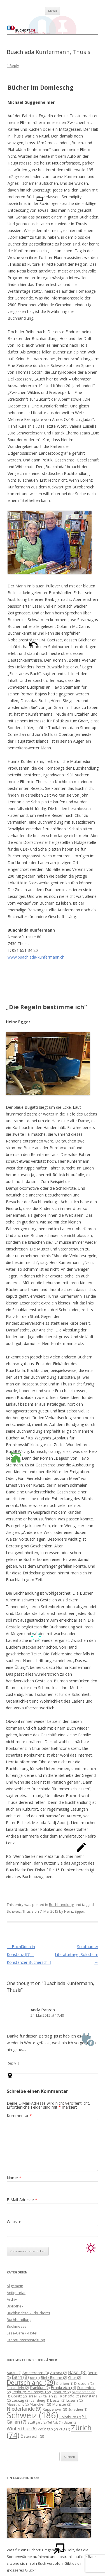 The image size is (105, 2576). Describe the element at coordinates (16, 1457) in the screenshot. I see `return to campsite or base location` at that location.